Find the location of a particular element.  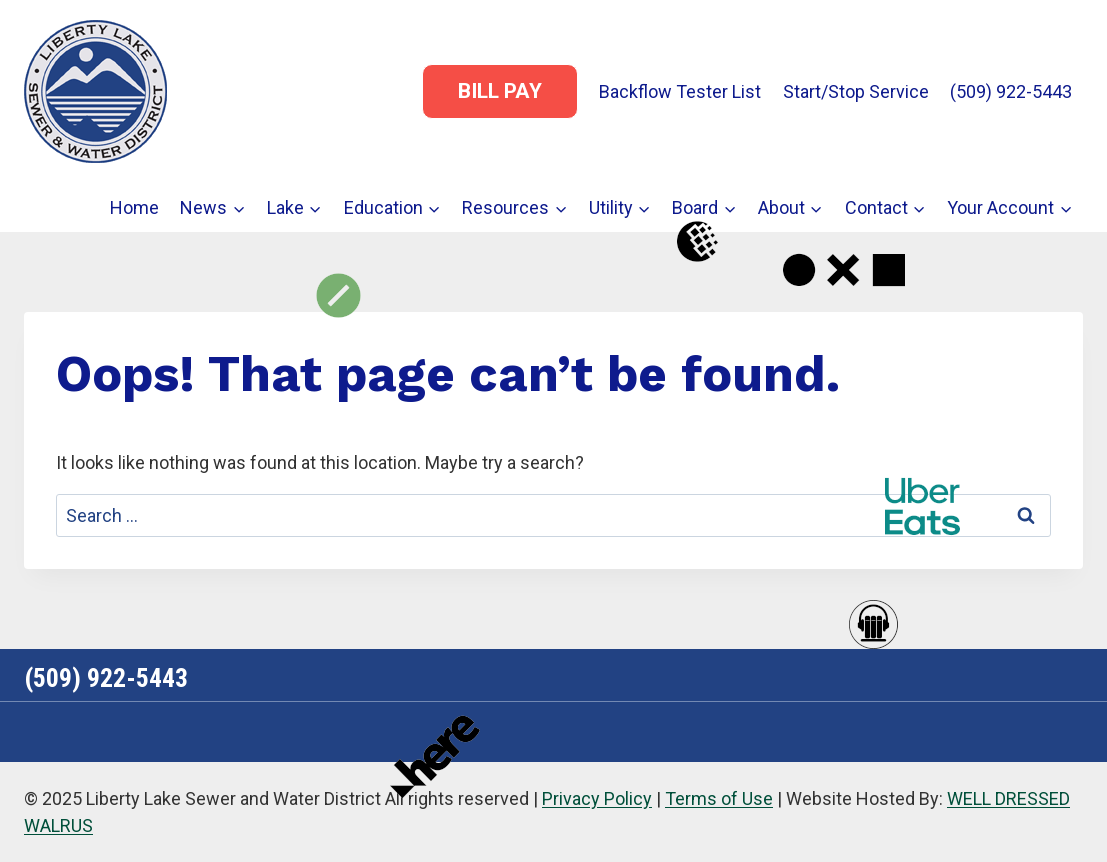

pay with webmoney is located at coordinates (697, 241).